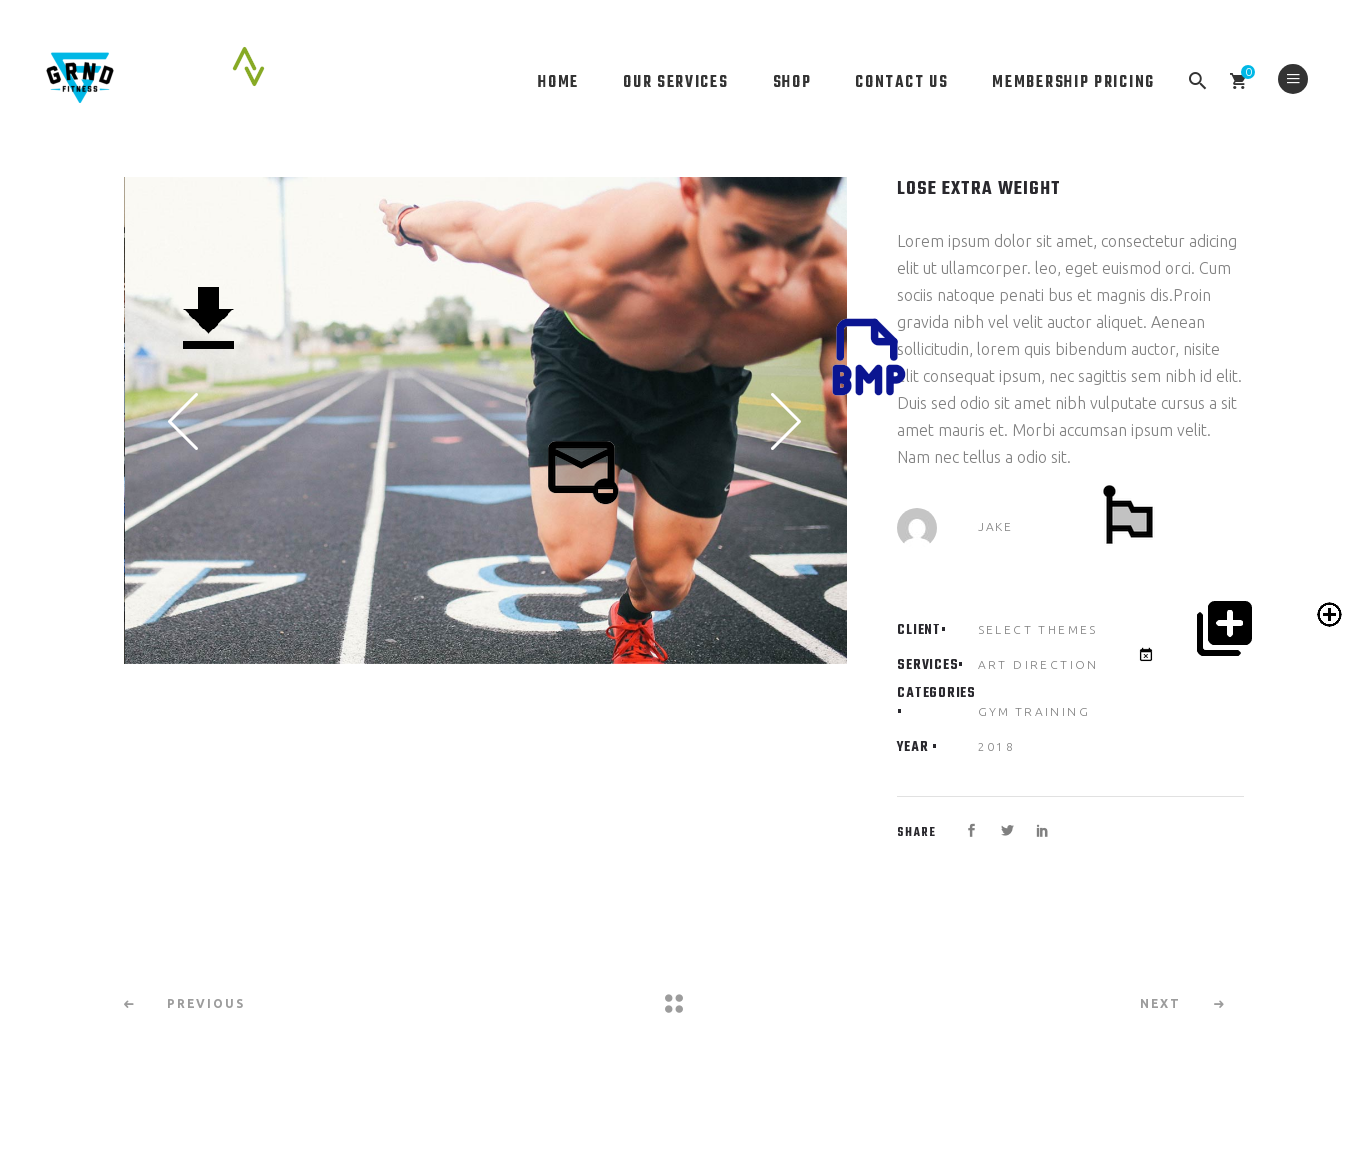 Image resolution: width=1348 pixels, height=1154 pixels. What do you see at coordinates (1224, 628) in the screenshot?
I see `add to your library` at bounding box center [1224, 628].